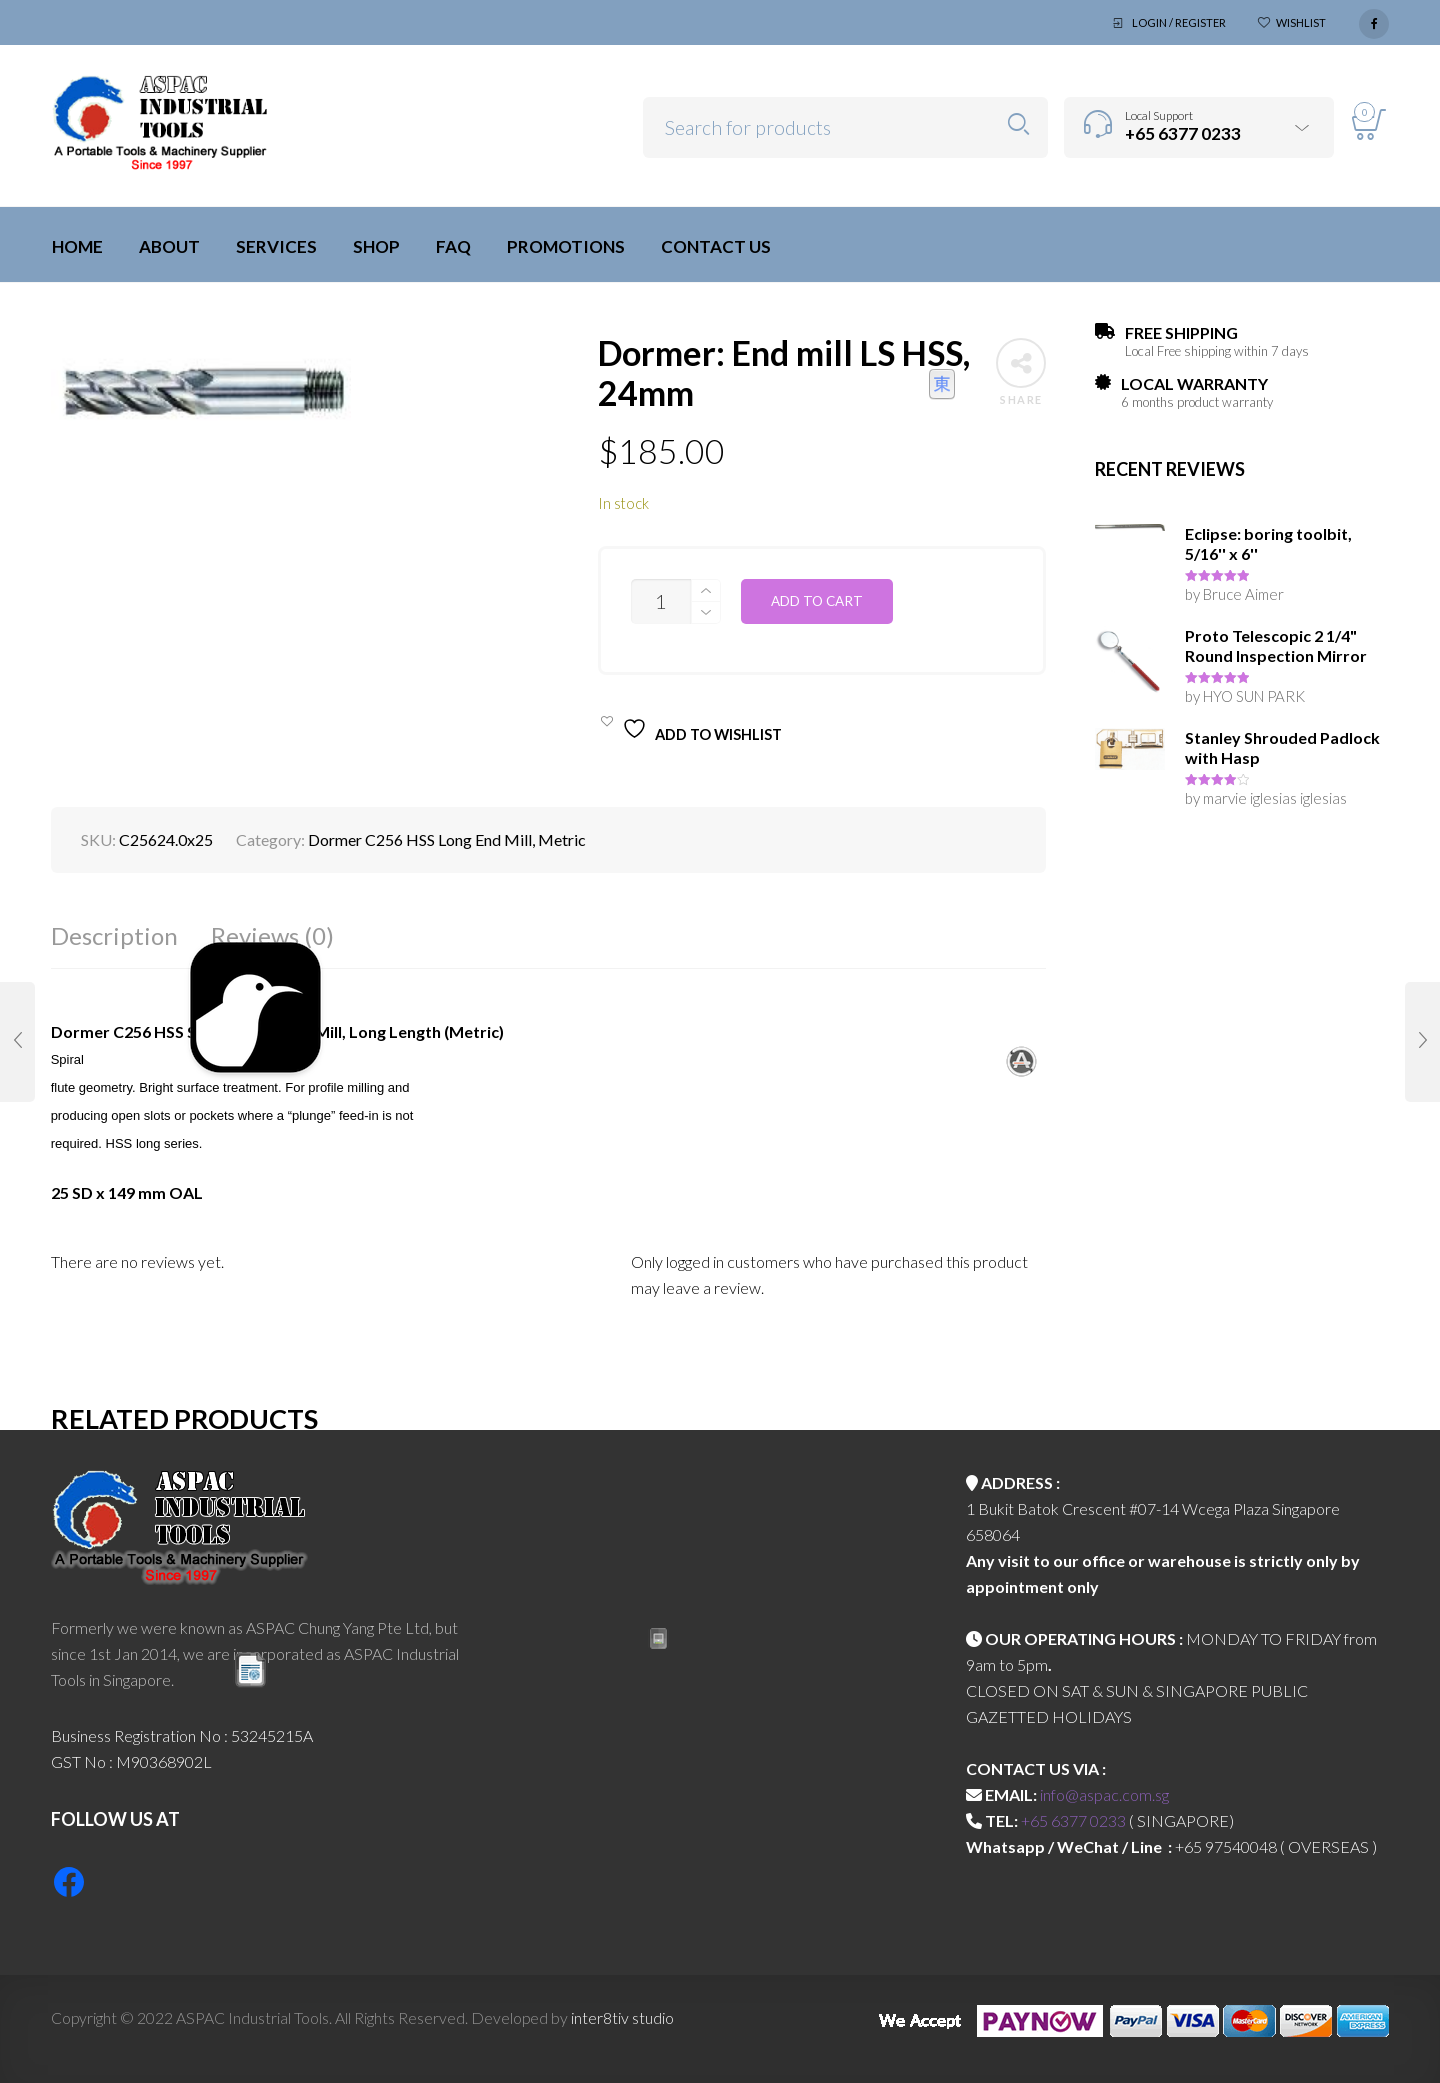  I want to click on open the system software update application, so click(1021, 1061).